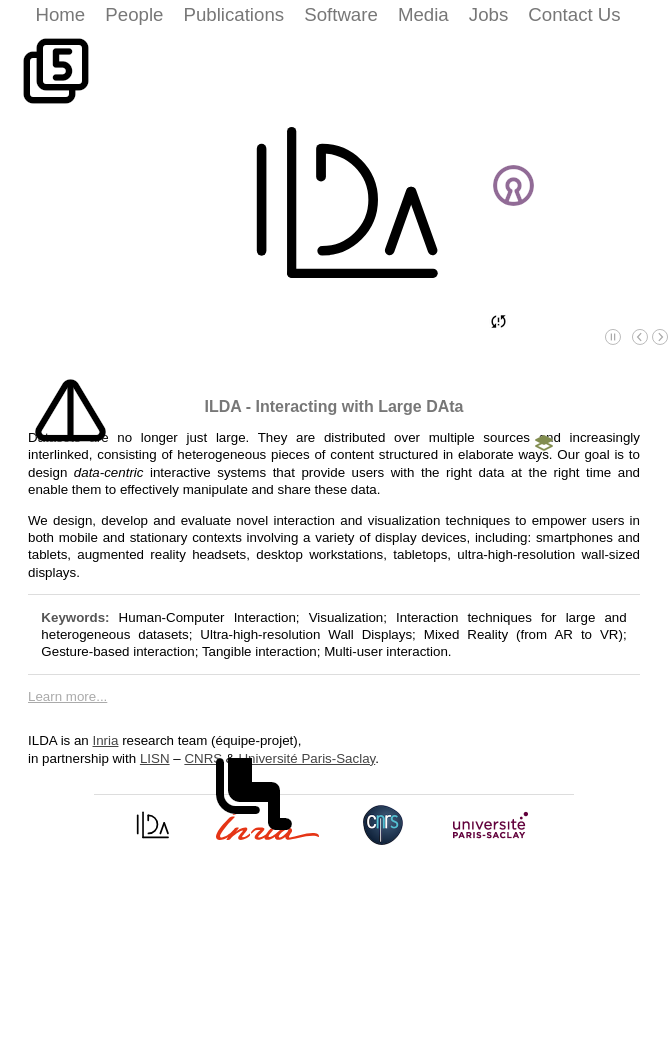  Describe the element at coordinates (513, 185) in the screenshot. I see `connect to OpenVPN service` at that location.